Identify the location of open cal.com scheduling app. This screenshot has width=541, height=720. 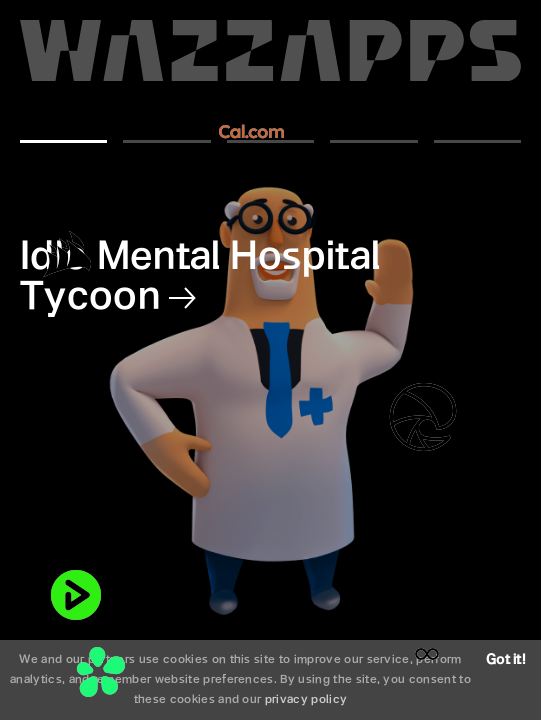
(251, 131).